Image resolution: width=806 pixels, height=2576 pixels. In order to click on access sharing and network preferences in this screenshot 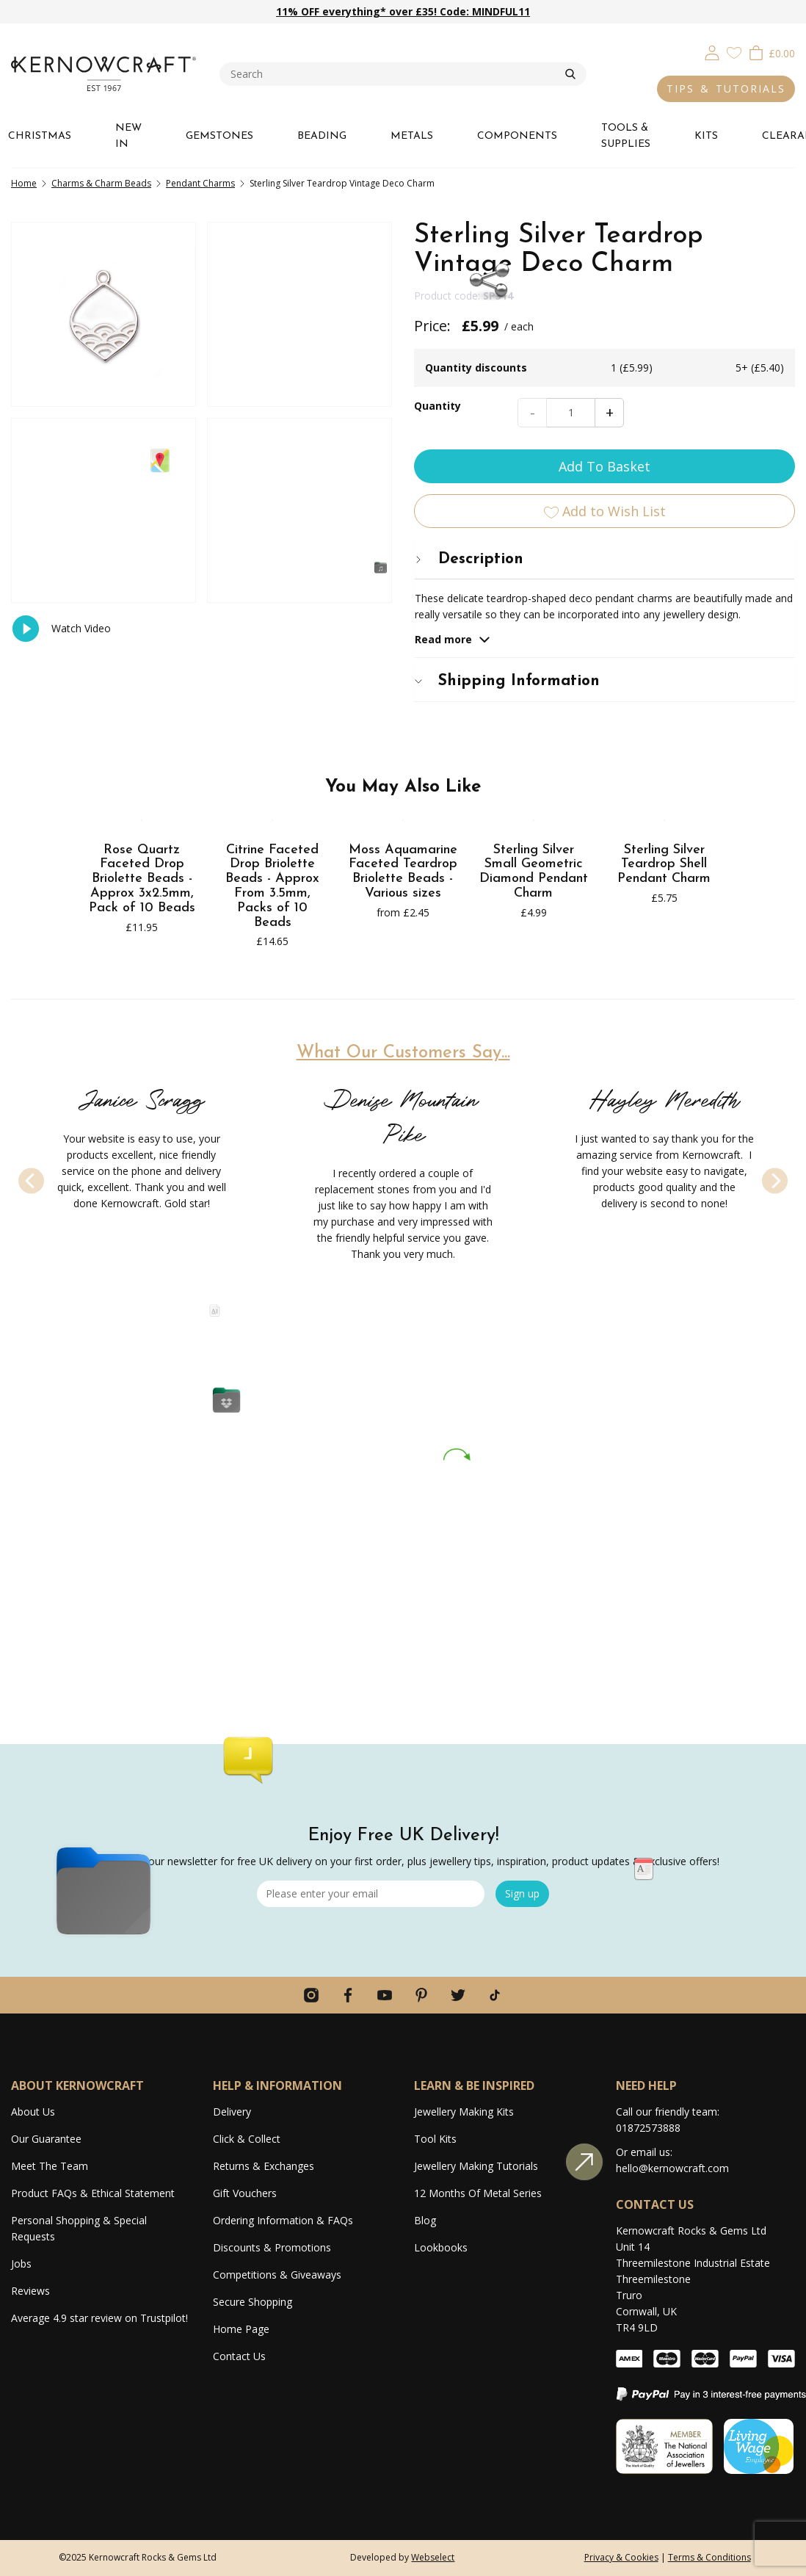, I will do `click(488, 278)`.